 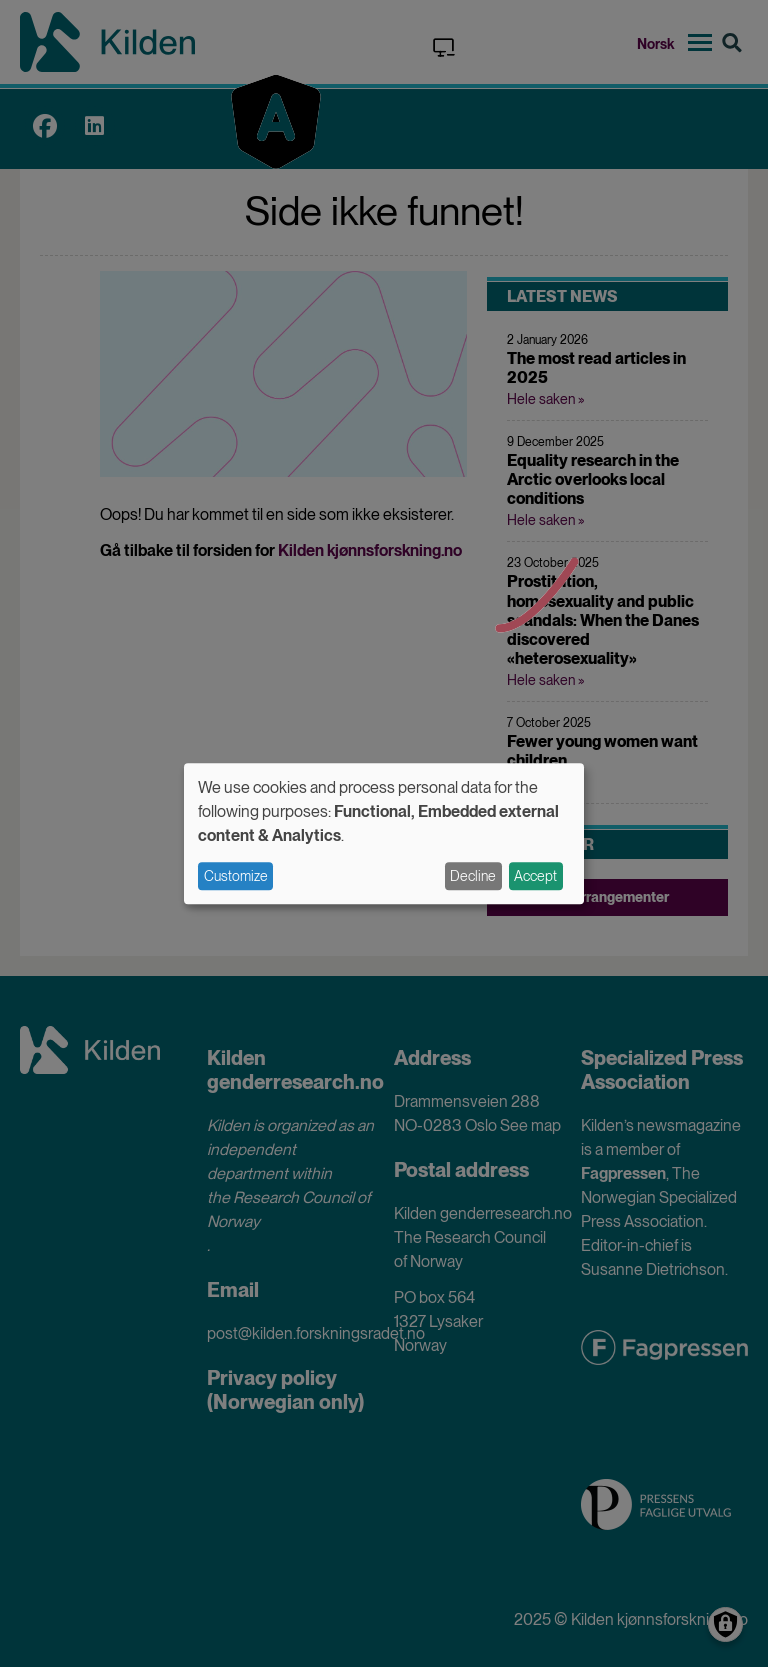 I want to click on apply ease-in animation timing, so click(x=537, y=595).